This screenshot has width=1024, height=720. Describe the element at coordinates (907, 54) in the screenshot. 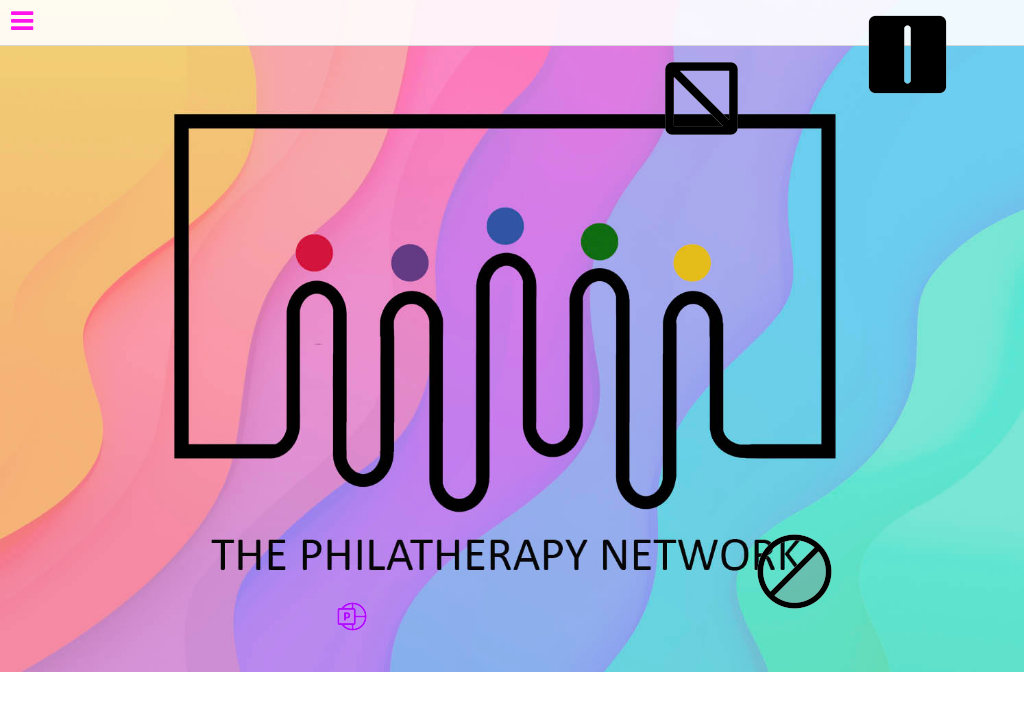

I see `vertical divider or separator element` at that location.